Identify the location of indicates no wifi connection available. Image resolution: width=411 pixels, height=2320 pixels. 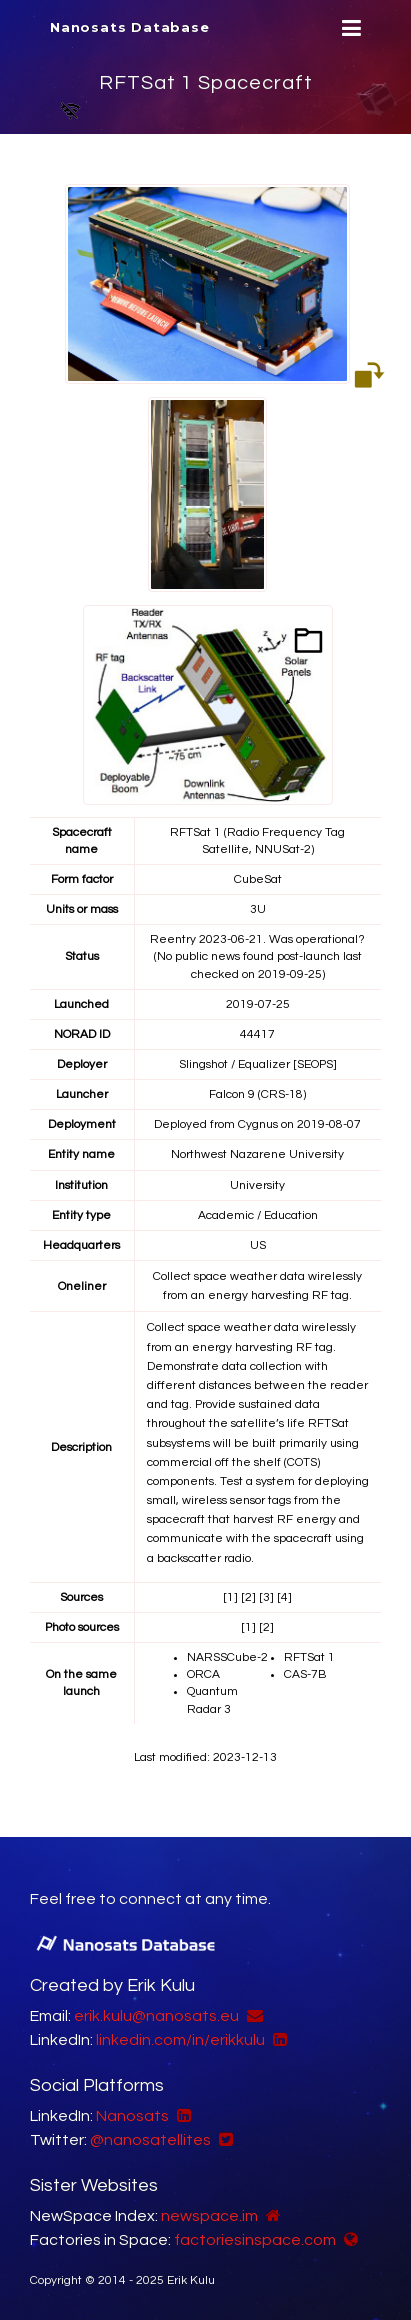
(70, 111).